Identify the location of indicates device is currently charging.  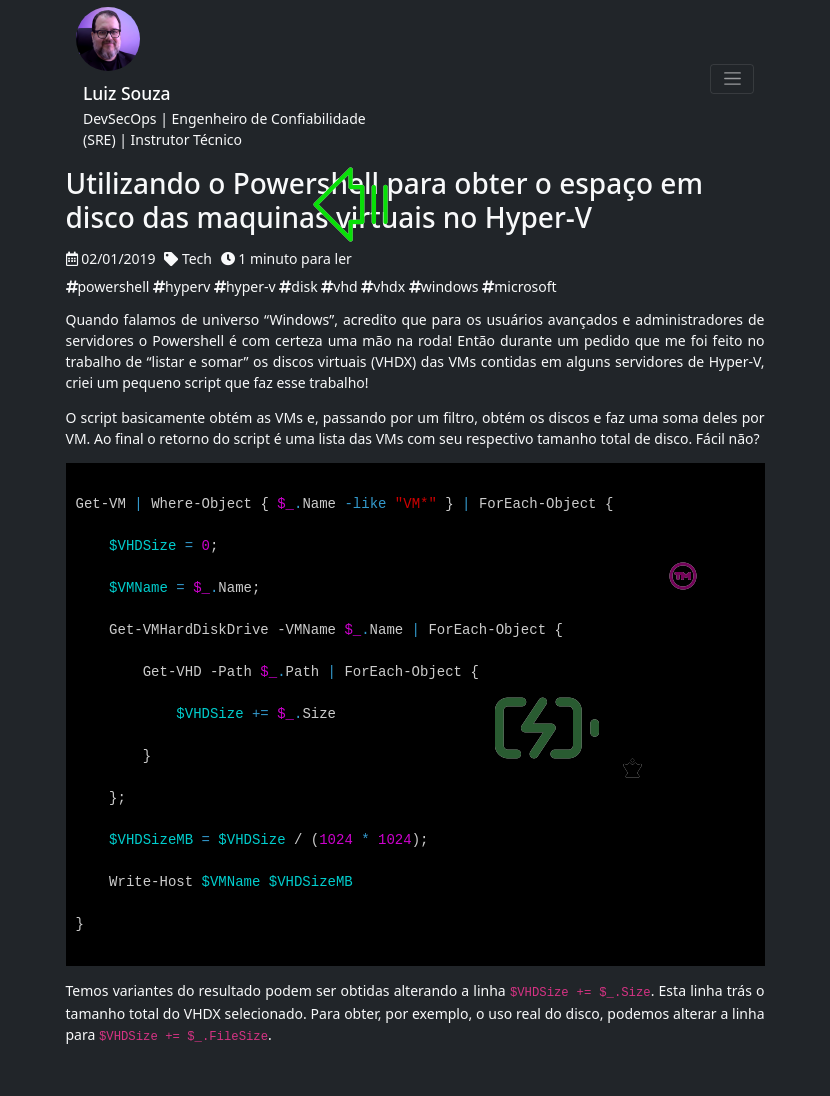
(547, 728).